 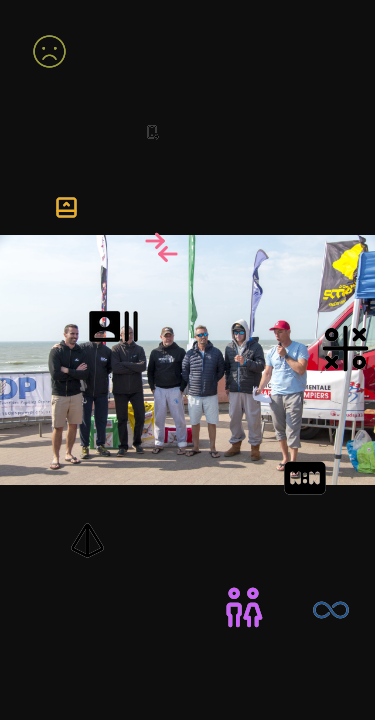 I want to click on toggle infinite loop or repeat mode, so click(x=331, y=610).